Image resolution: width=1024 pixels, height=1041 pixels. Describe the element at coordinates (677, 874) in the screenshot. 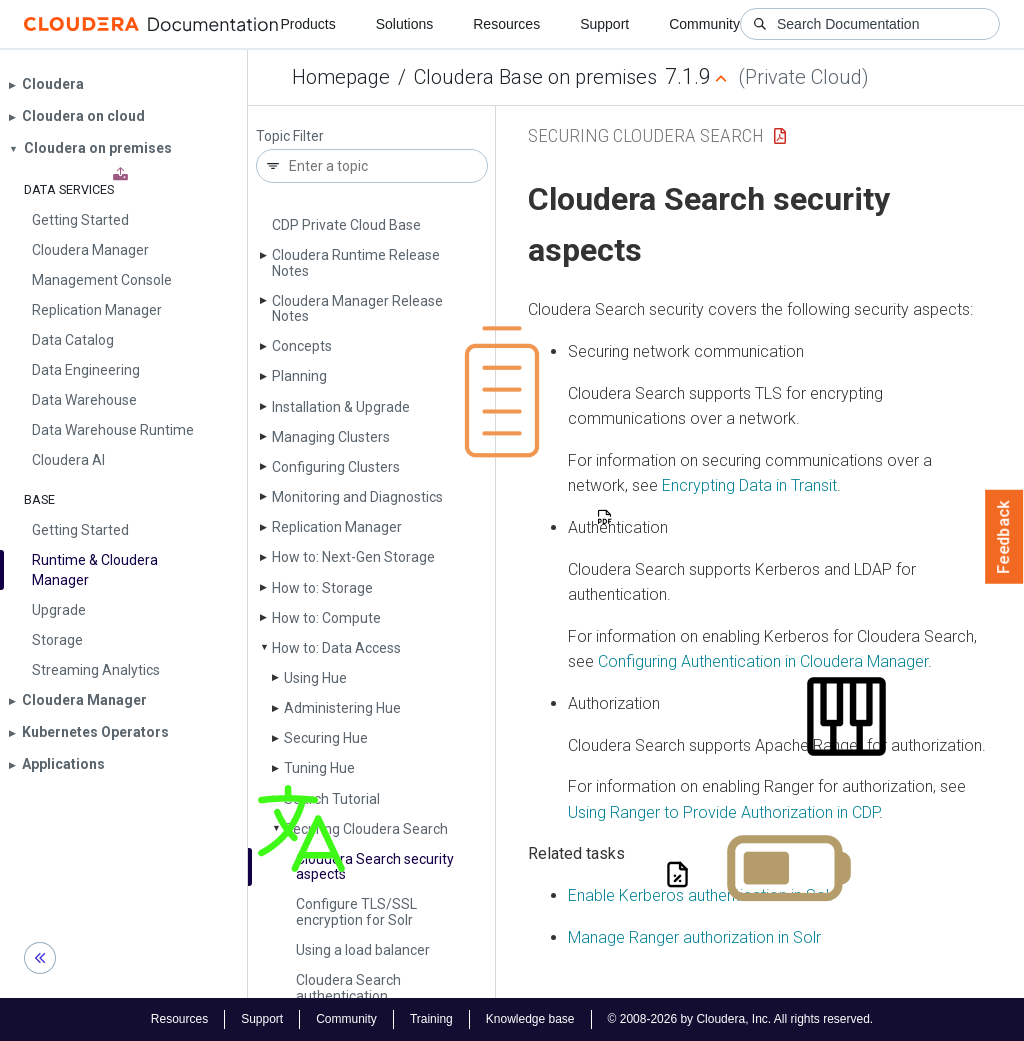

I see `view document with percentage or discount details` at that location.